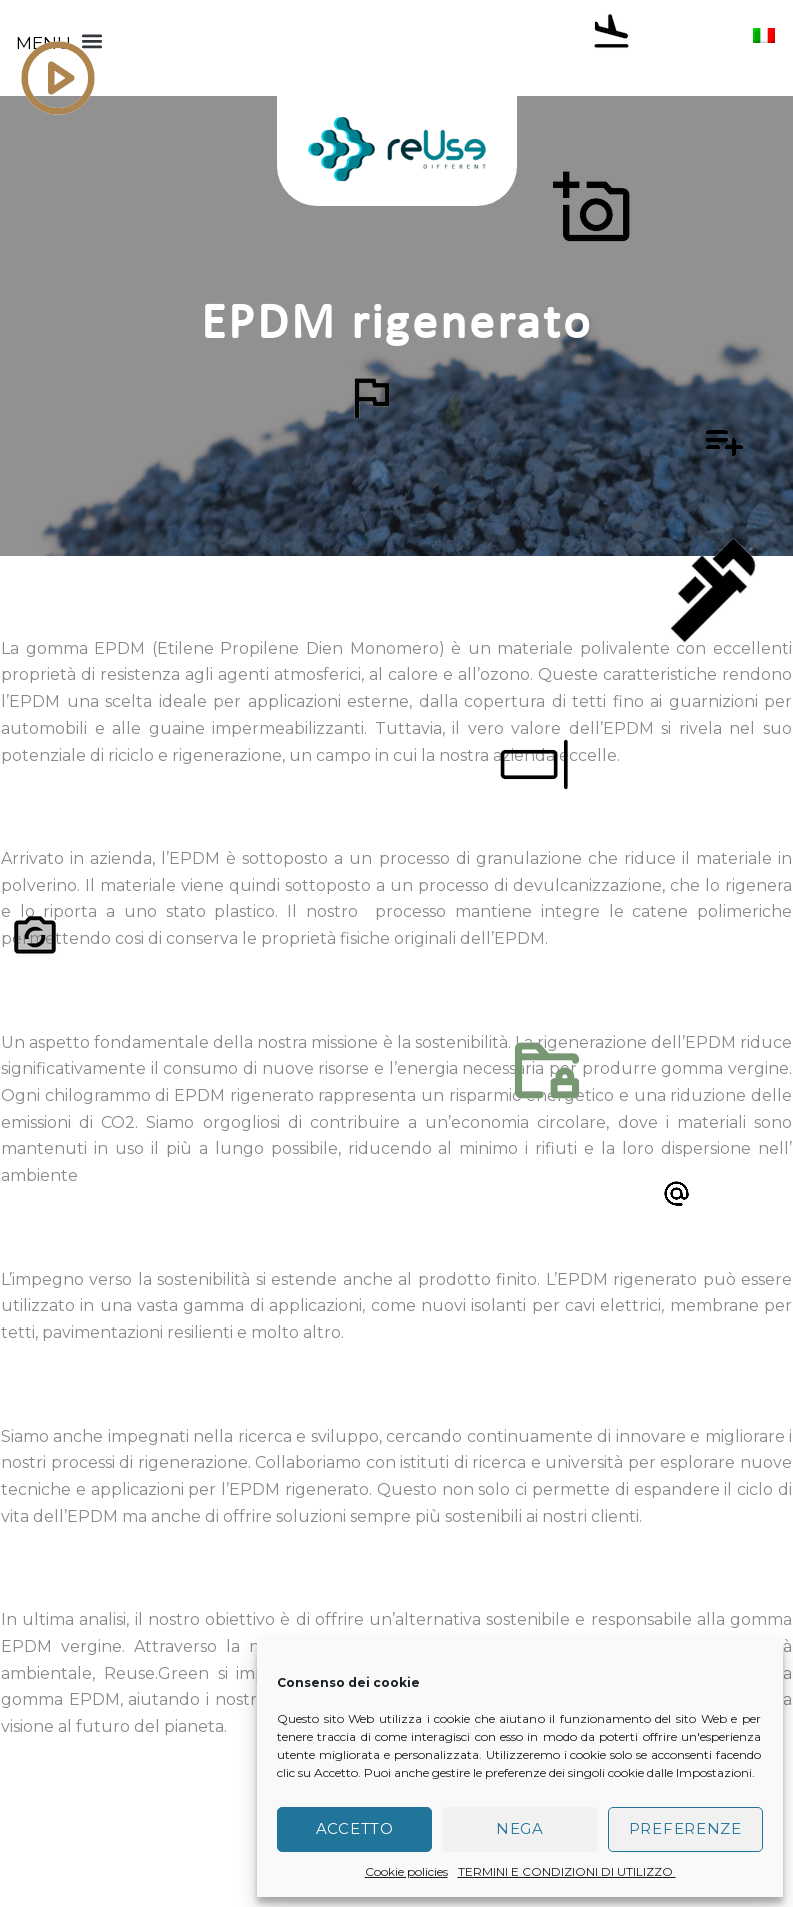 The height and width of the screenshot is (1907, 793). I want to click on access party mode camera effects, so click(35, 937).